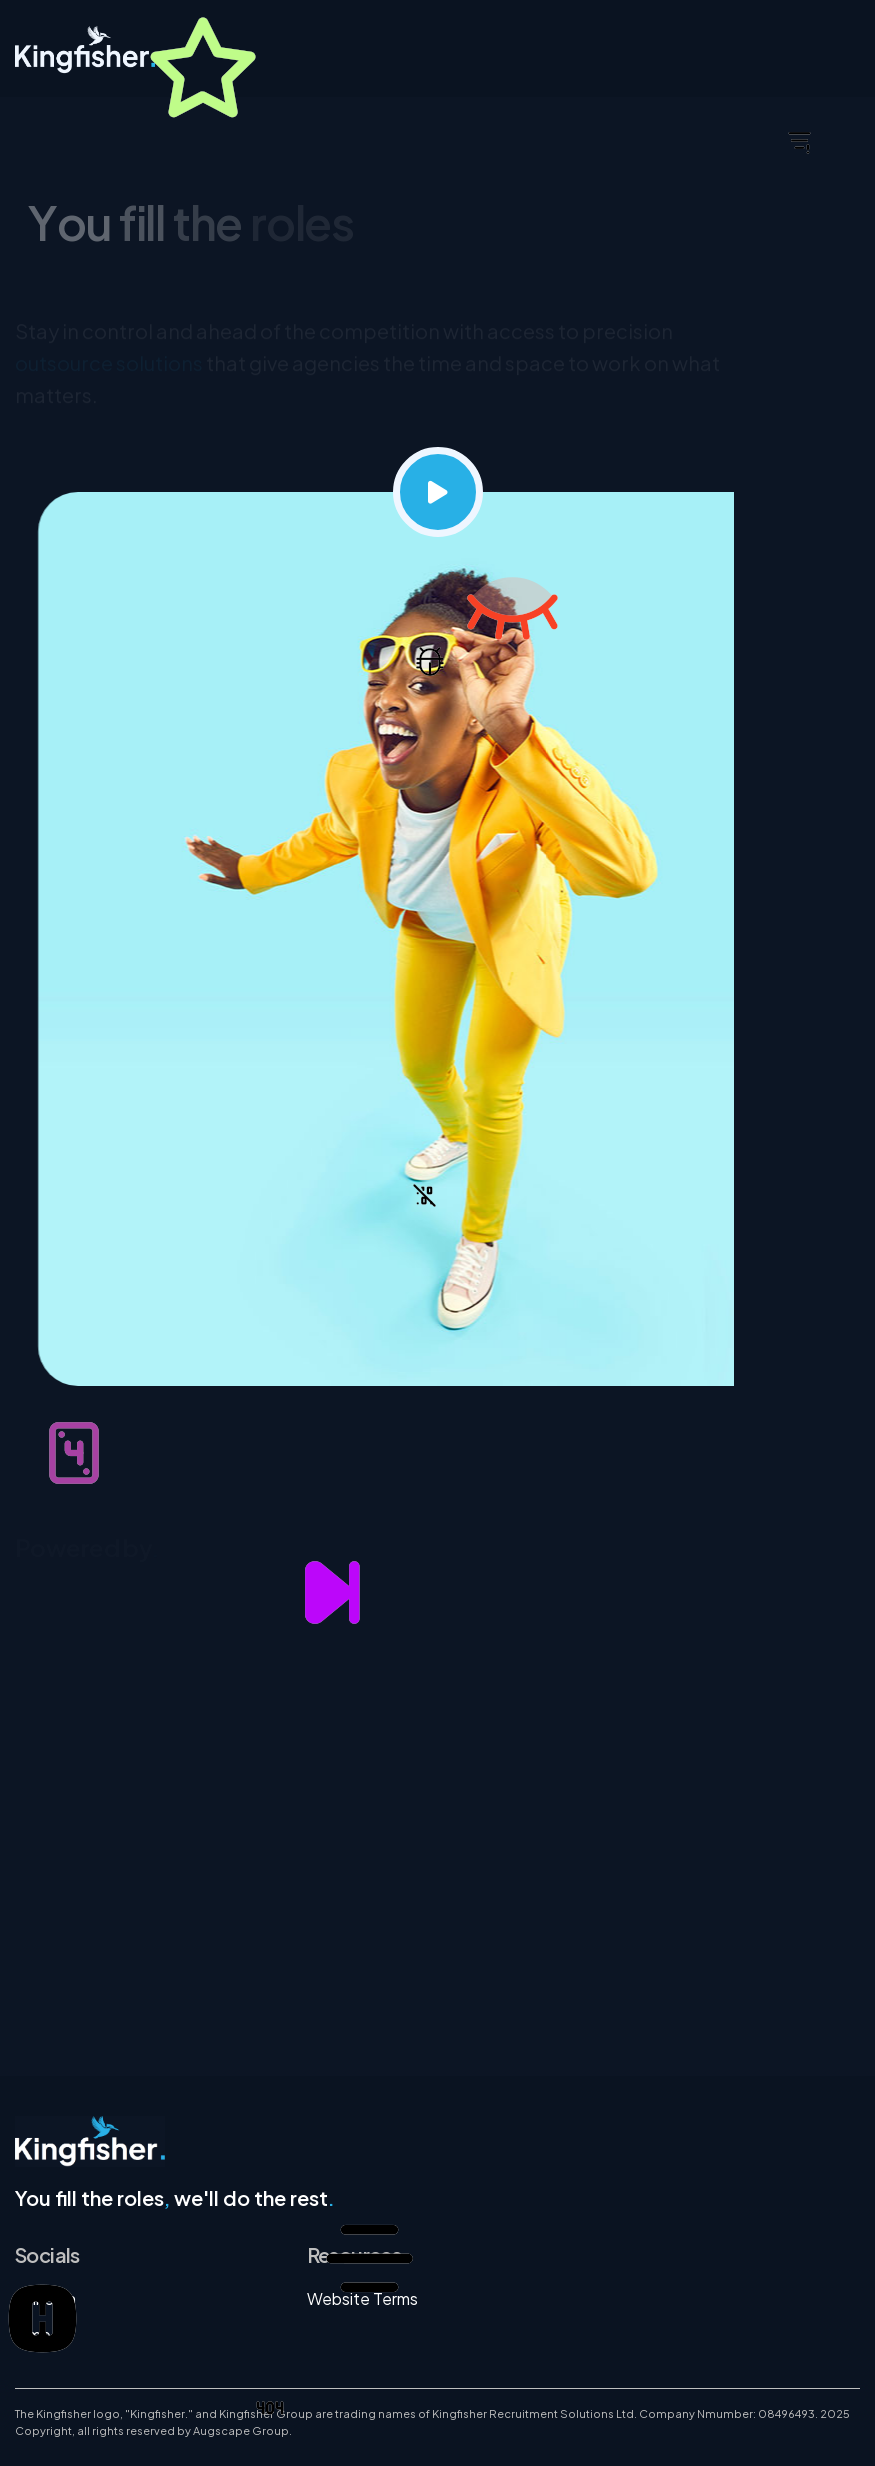  What do you see at coordinates (333, 1592) in the screenshot?
I see `skip to the next track` at bounding box center [333, 1592].